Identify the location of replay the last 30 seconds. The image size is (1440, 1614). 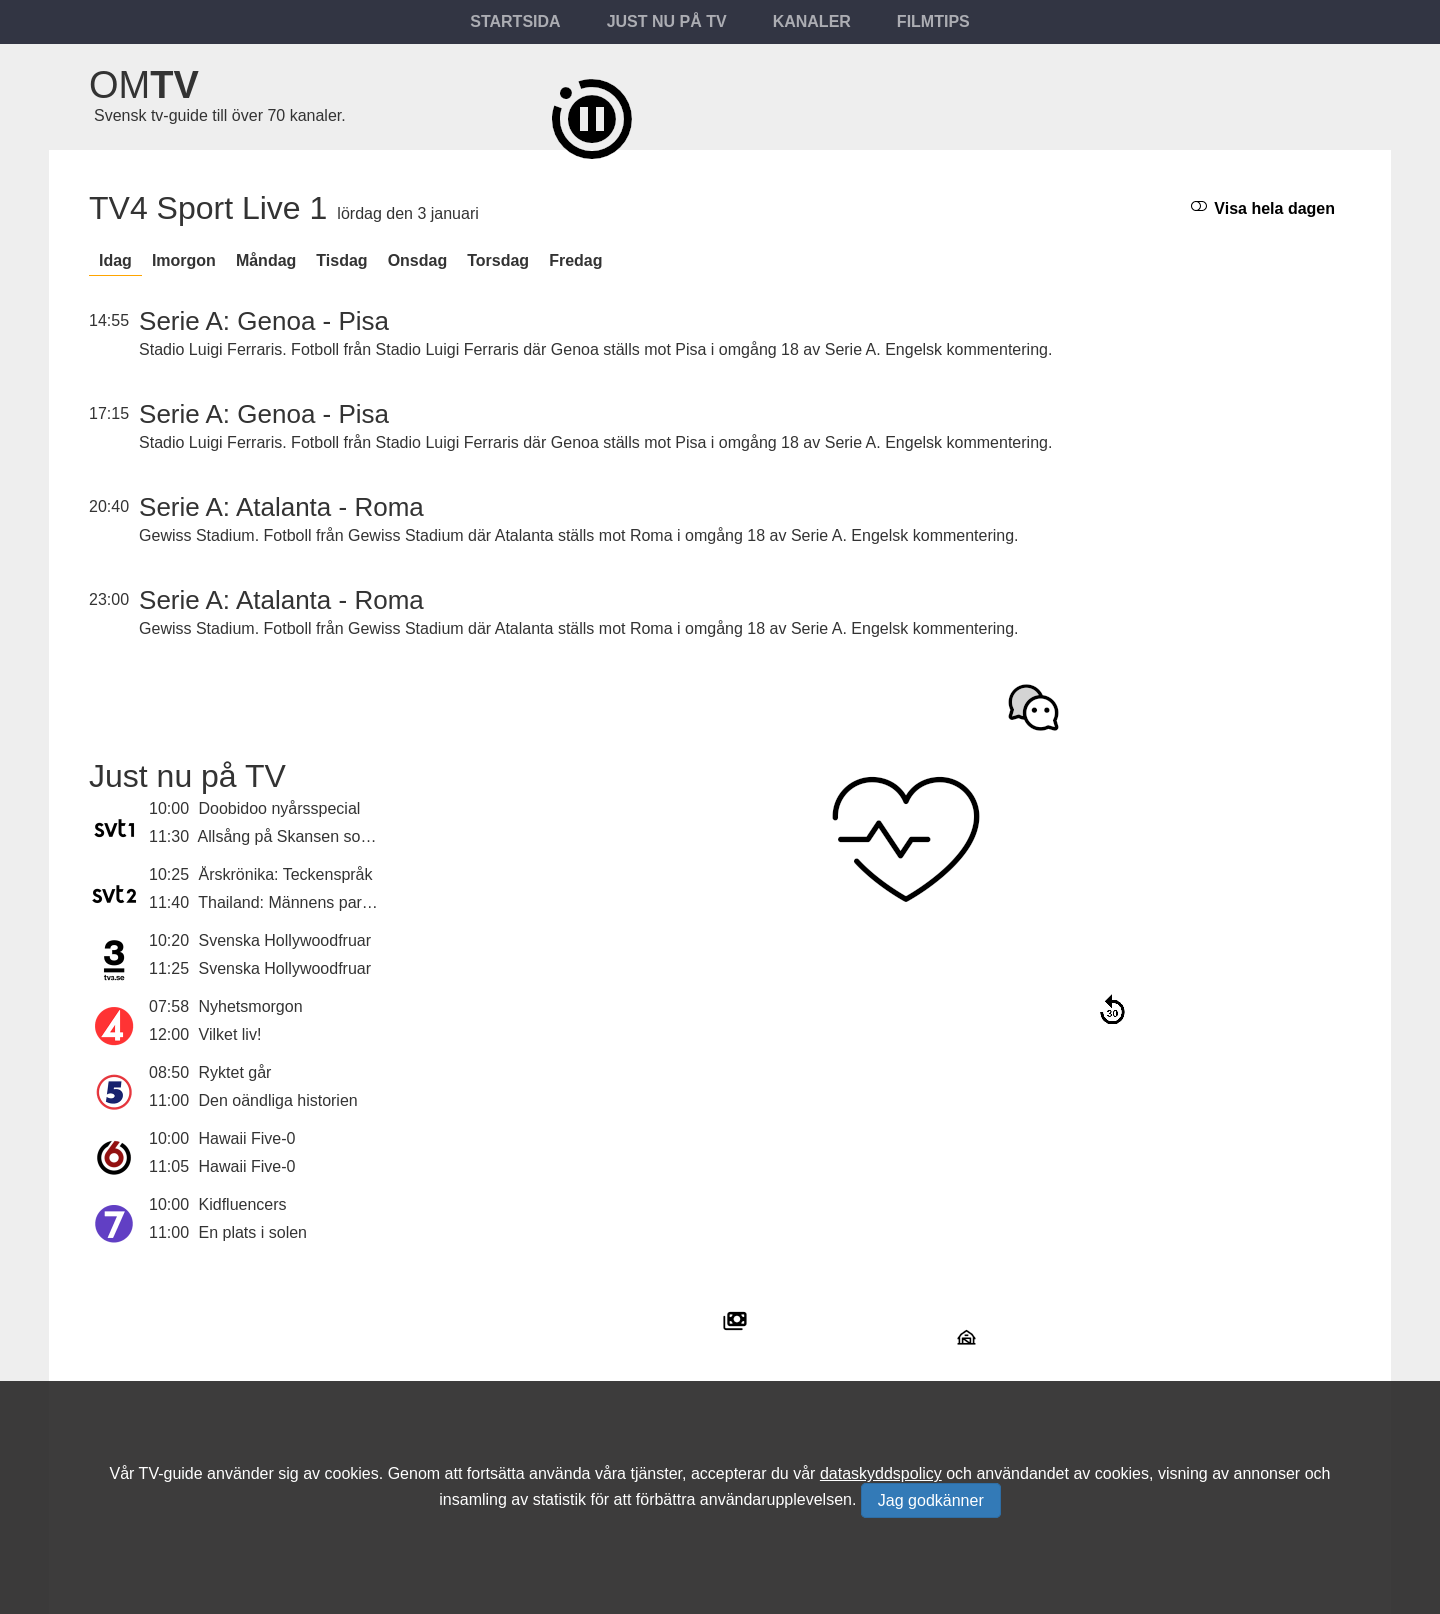
(1112, 1010).